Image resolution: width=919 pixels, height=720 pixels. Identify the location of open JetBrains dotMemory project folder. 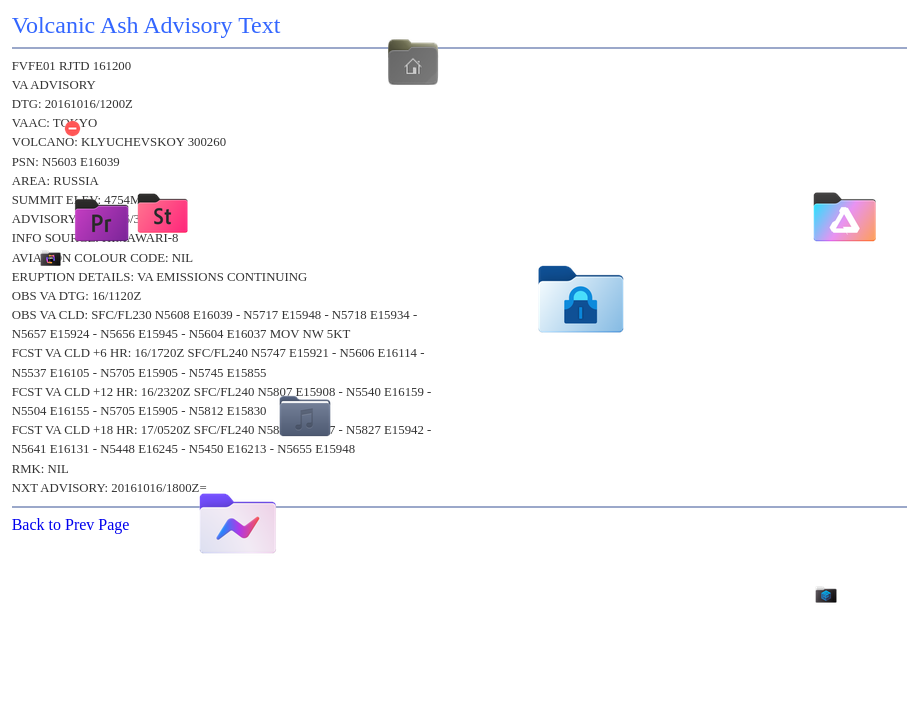
(50, 258).